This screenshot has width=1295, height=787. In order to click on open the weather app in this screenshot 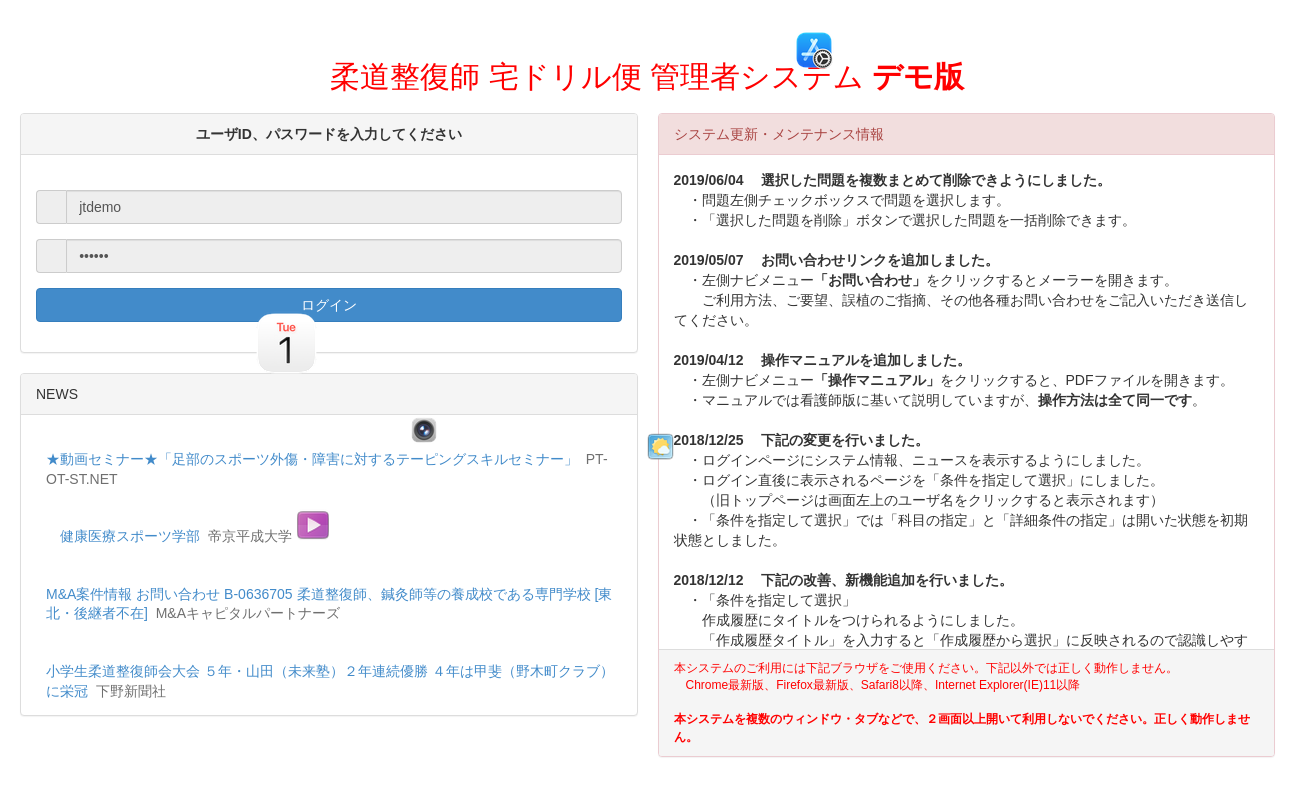, I will do `click(660, 446)`.